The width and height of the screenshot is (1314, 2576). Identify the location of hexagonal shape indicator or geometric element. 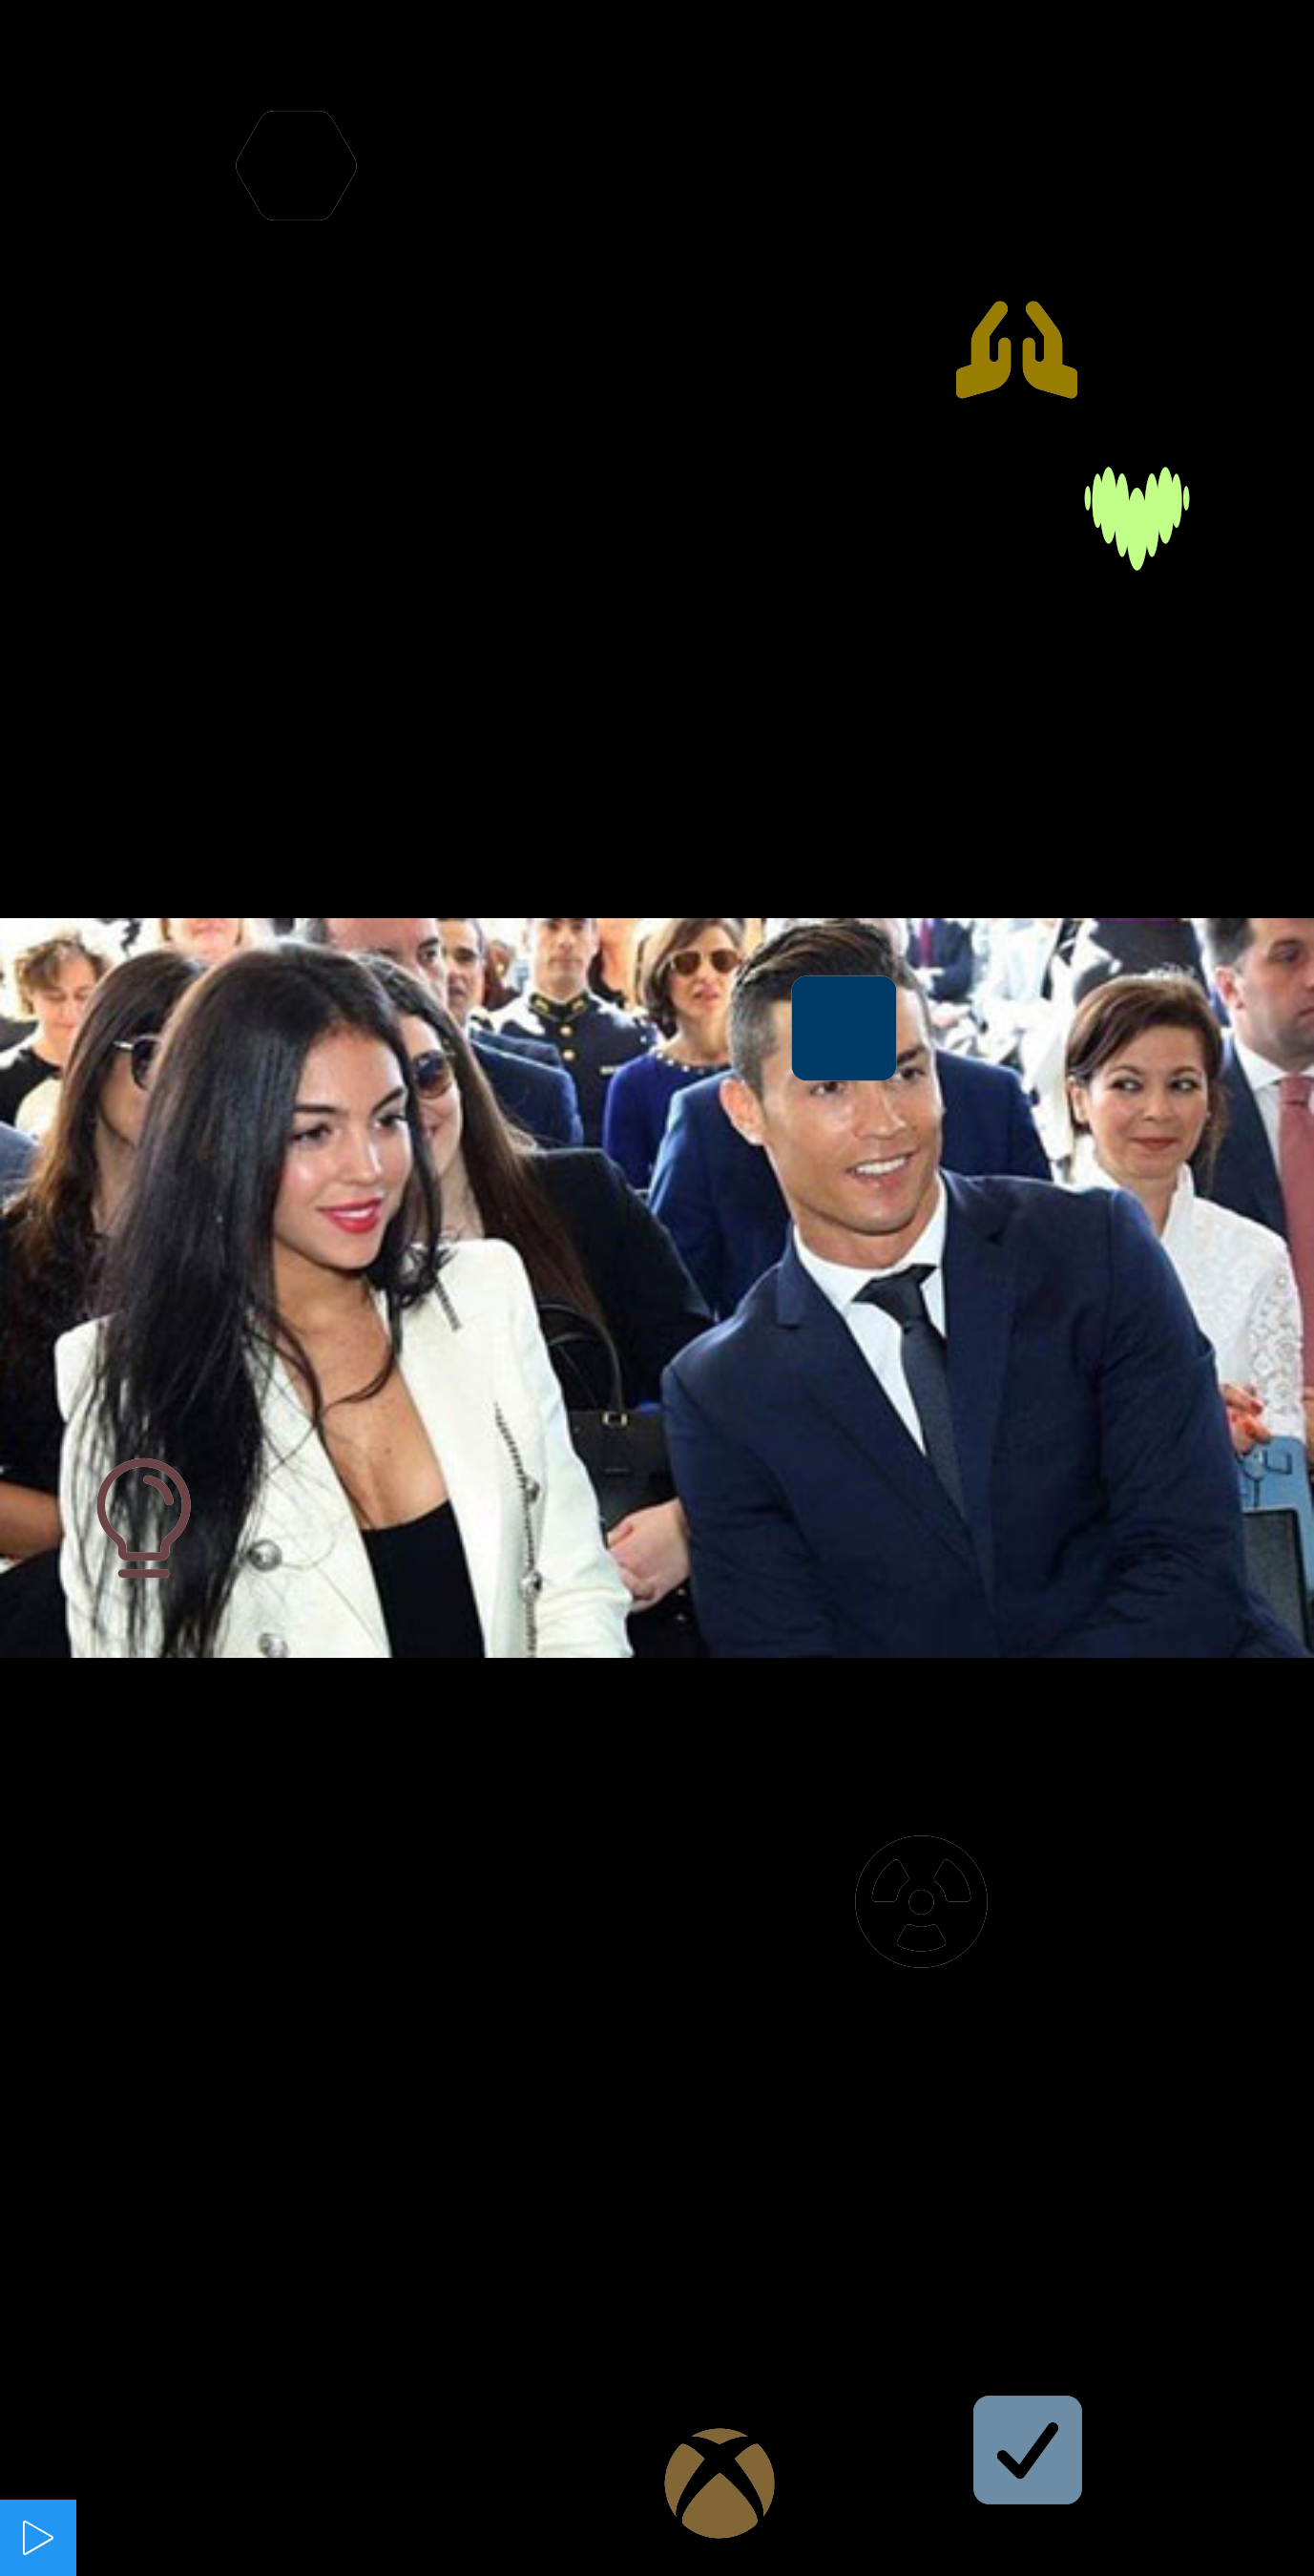
(296, 165).